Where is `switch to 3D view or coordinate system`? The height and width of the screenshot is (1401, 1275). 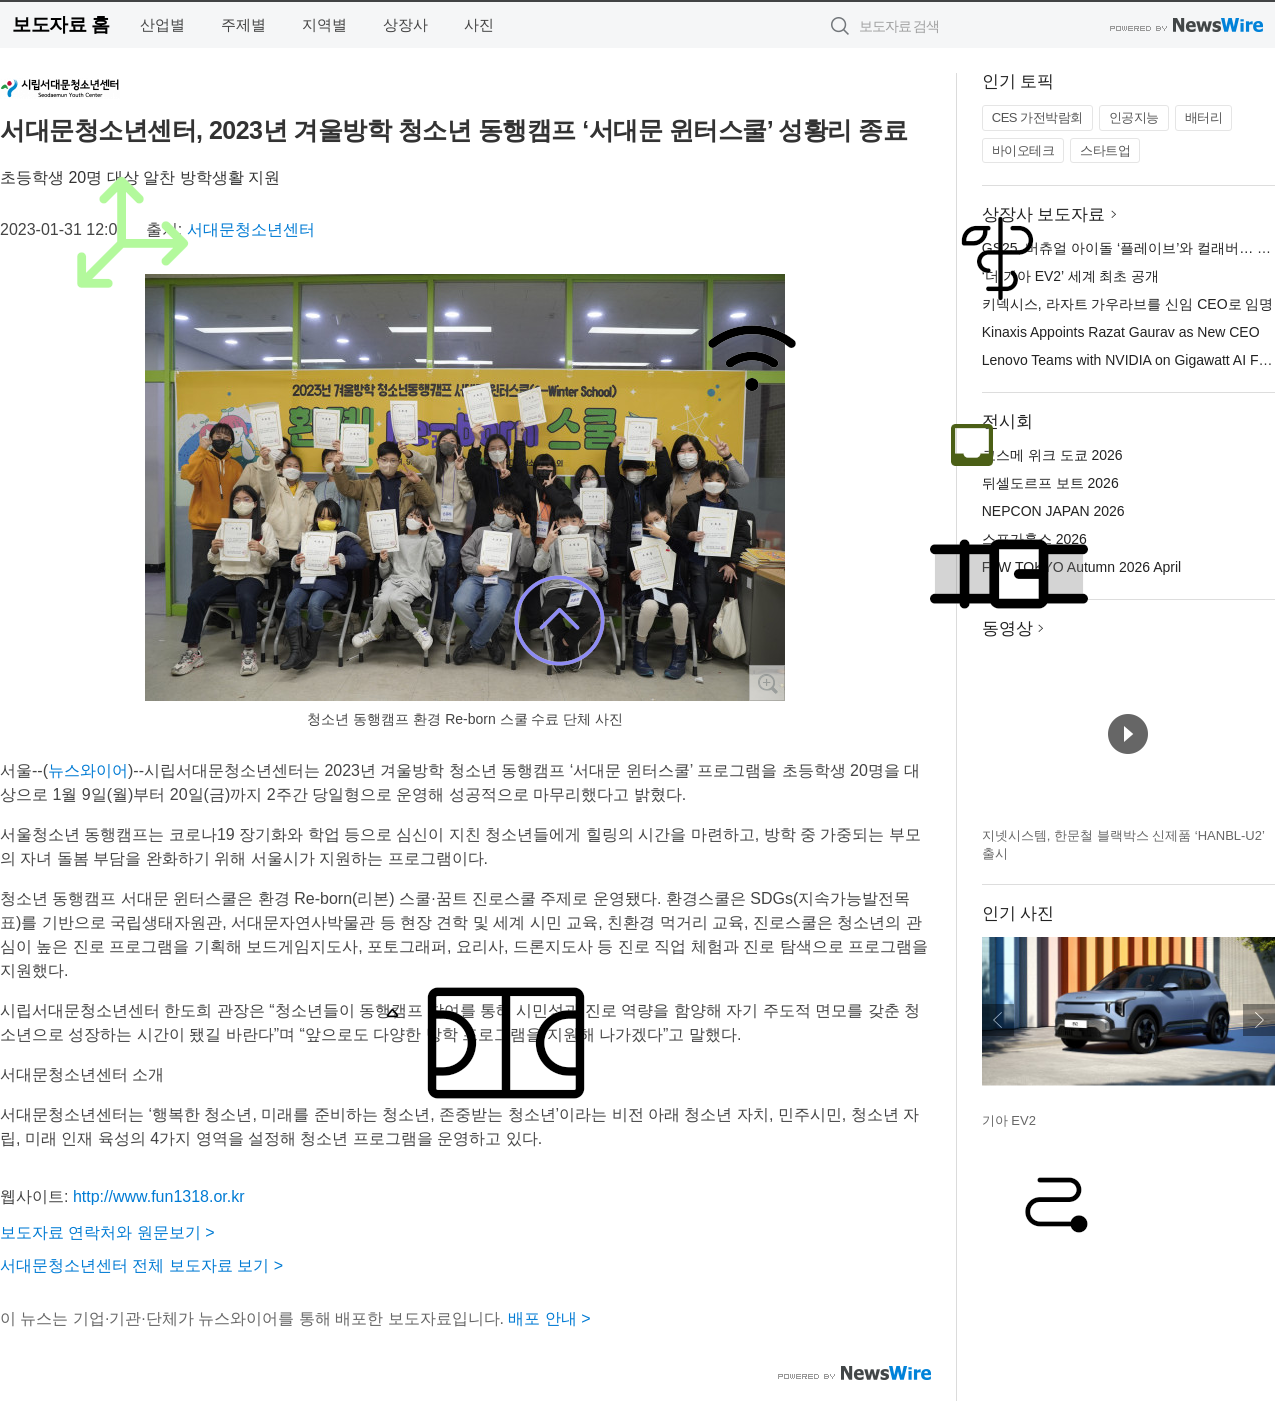 switch to 3D view or coordinate system is located at coordinates (126, 239).